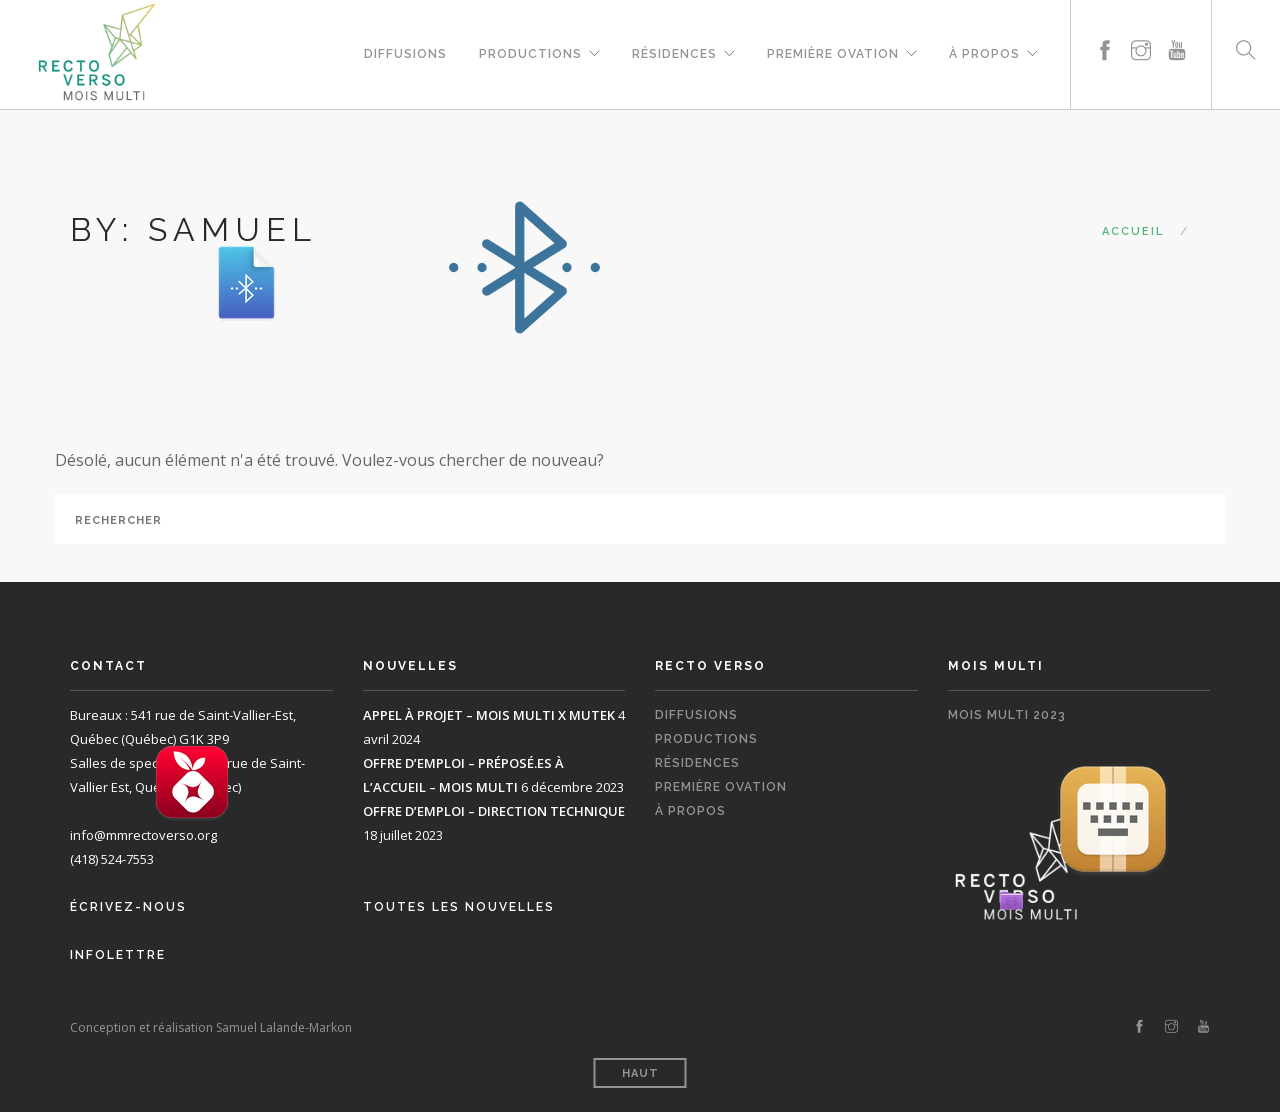  Describe the element at coordinates (524, 267) in the screenshot. I see `bluetooth is enabled and active` at that location.